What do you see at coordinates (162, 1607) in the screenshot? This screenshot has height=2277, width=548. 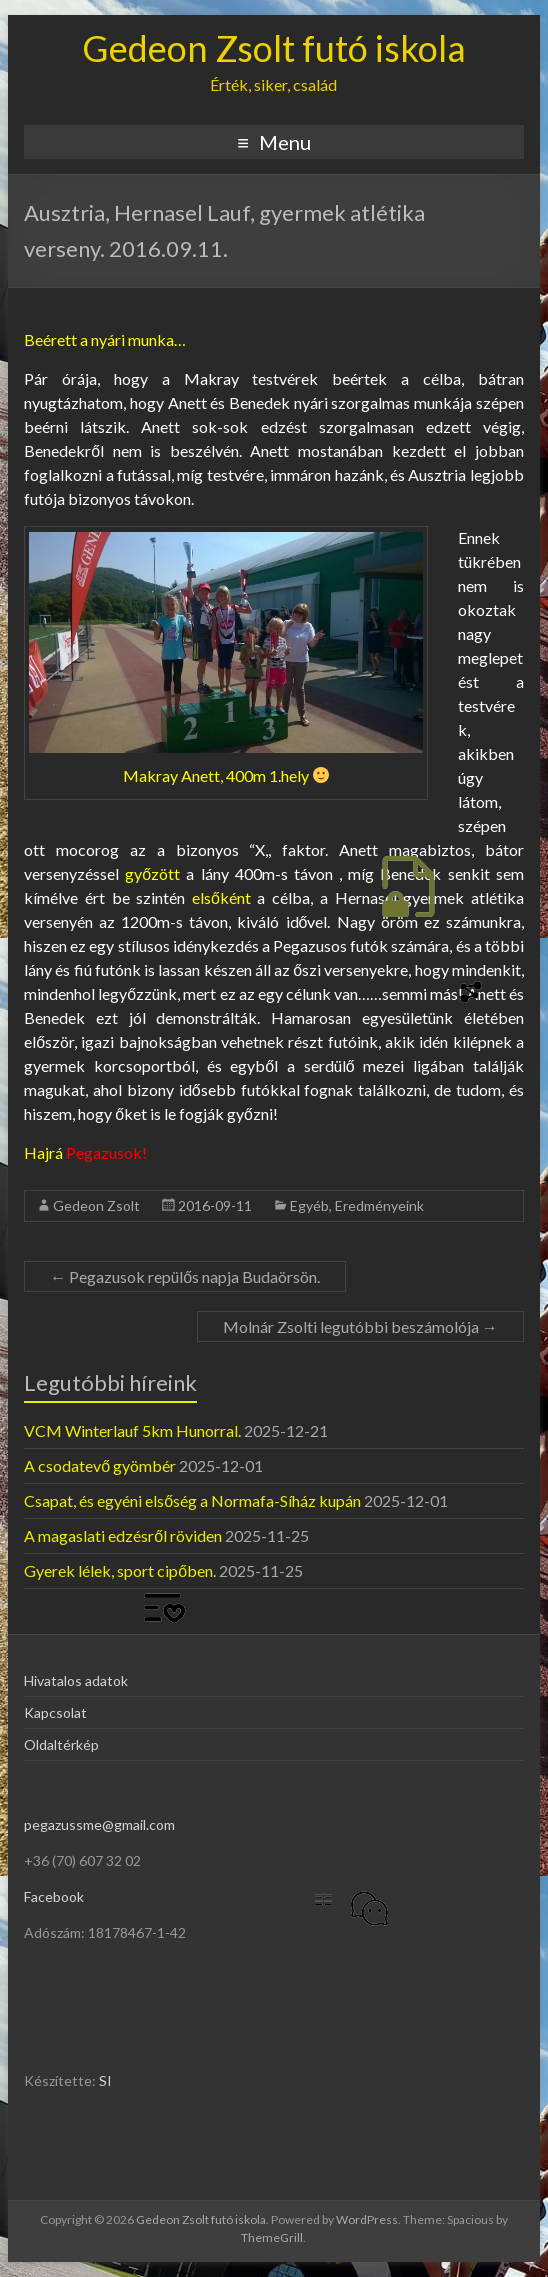 I see `view your favorites list` at bounding box center [162, 1607].